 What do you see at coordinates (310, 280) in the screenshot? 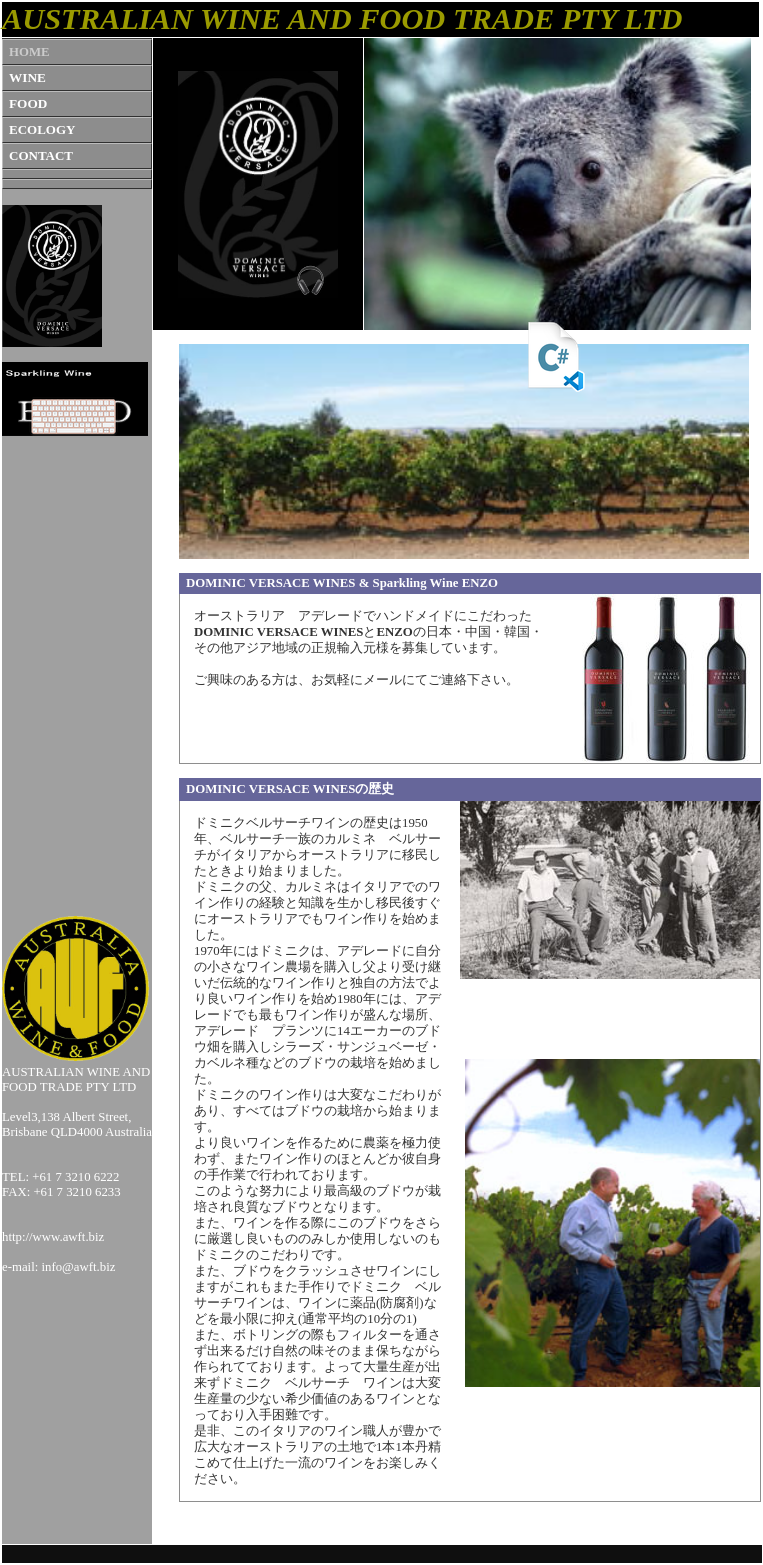
I see `connect bluetooth headphones` at bounding box center [310, 280].